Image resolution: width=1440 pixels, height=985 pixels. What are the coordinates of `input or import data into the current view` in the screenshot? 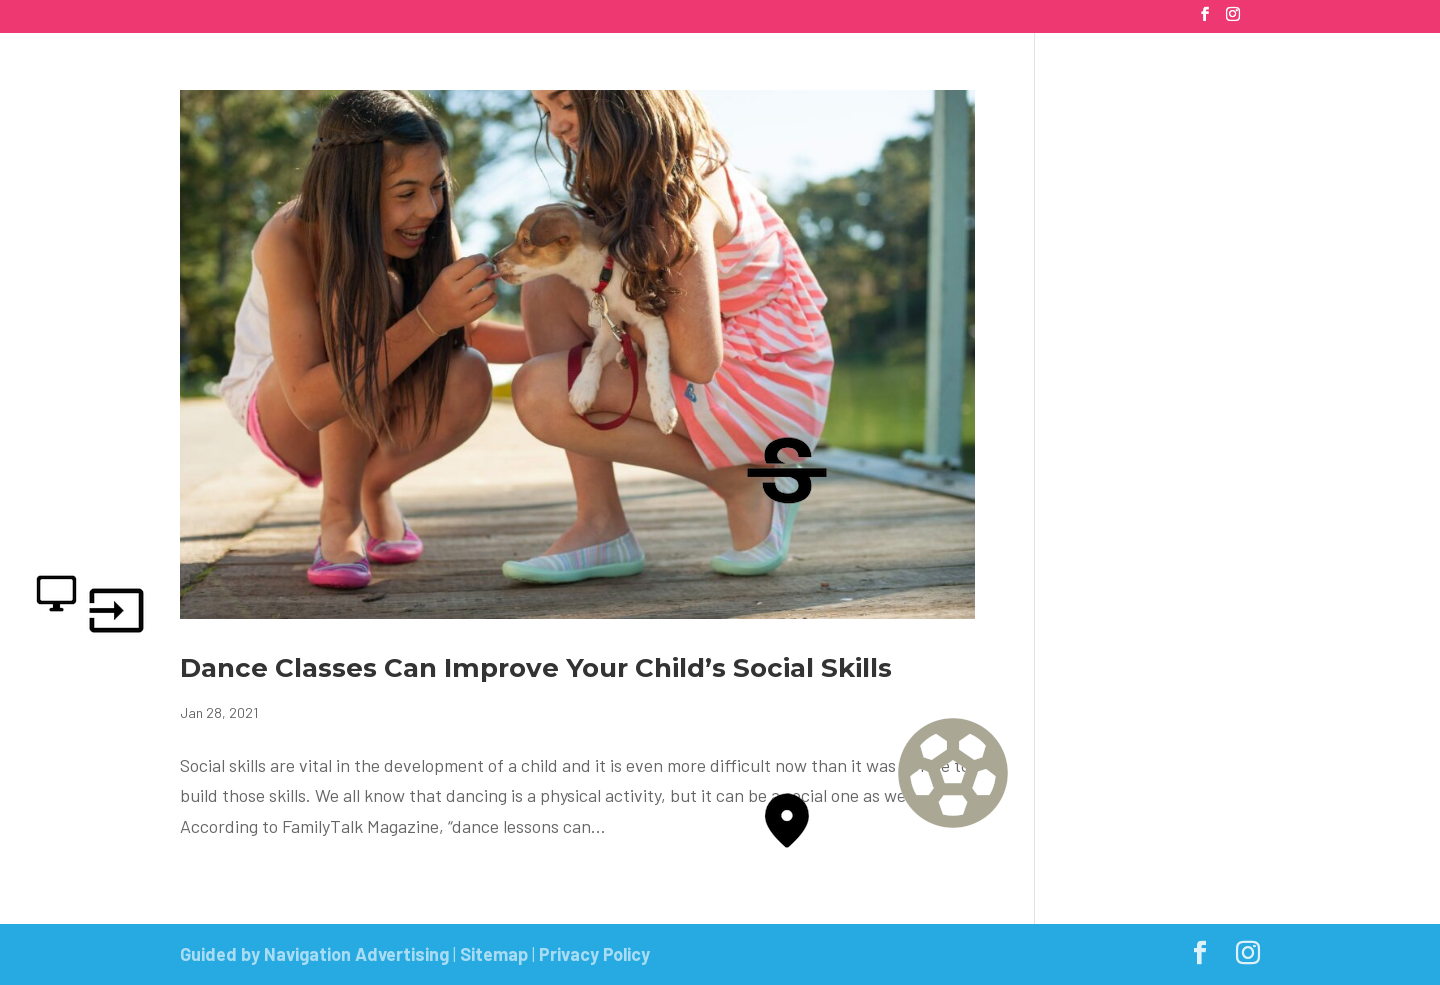 It's located at (116, 610).